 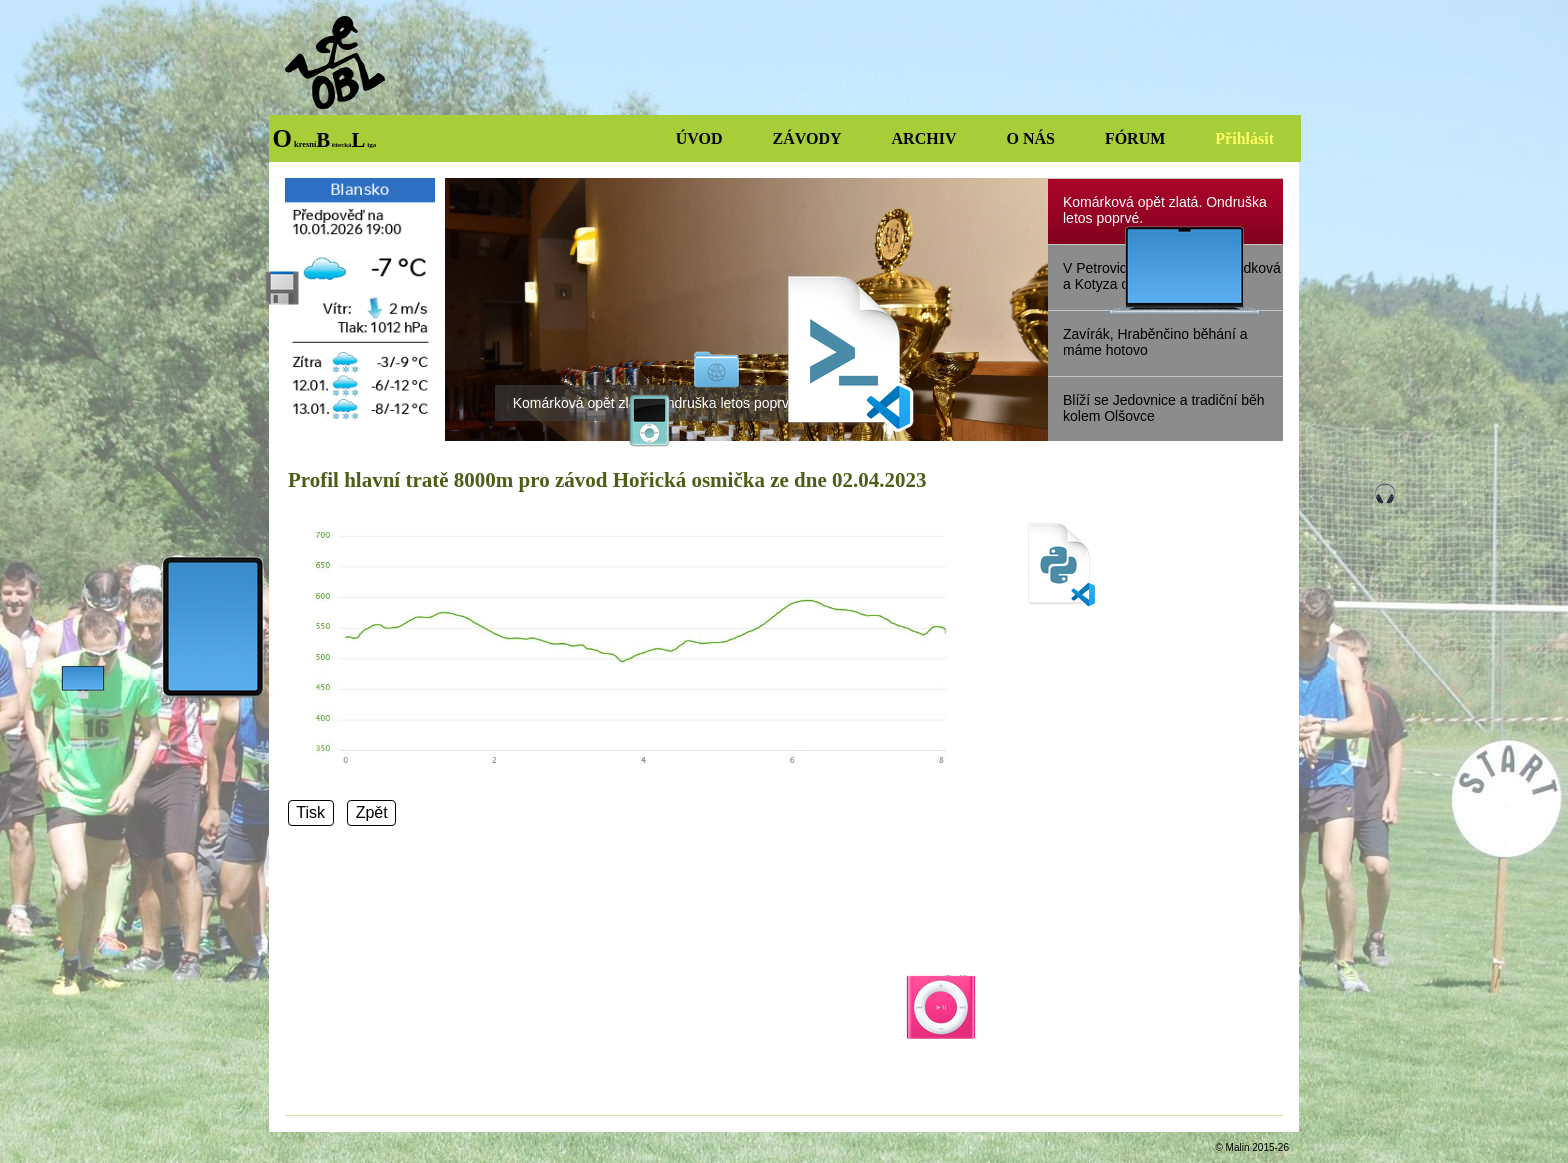 What do you see at coordinates (1385, 494) in the screenshot?
I see `connect bluetooth headphones` at bounding box center [1385, 494].